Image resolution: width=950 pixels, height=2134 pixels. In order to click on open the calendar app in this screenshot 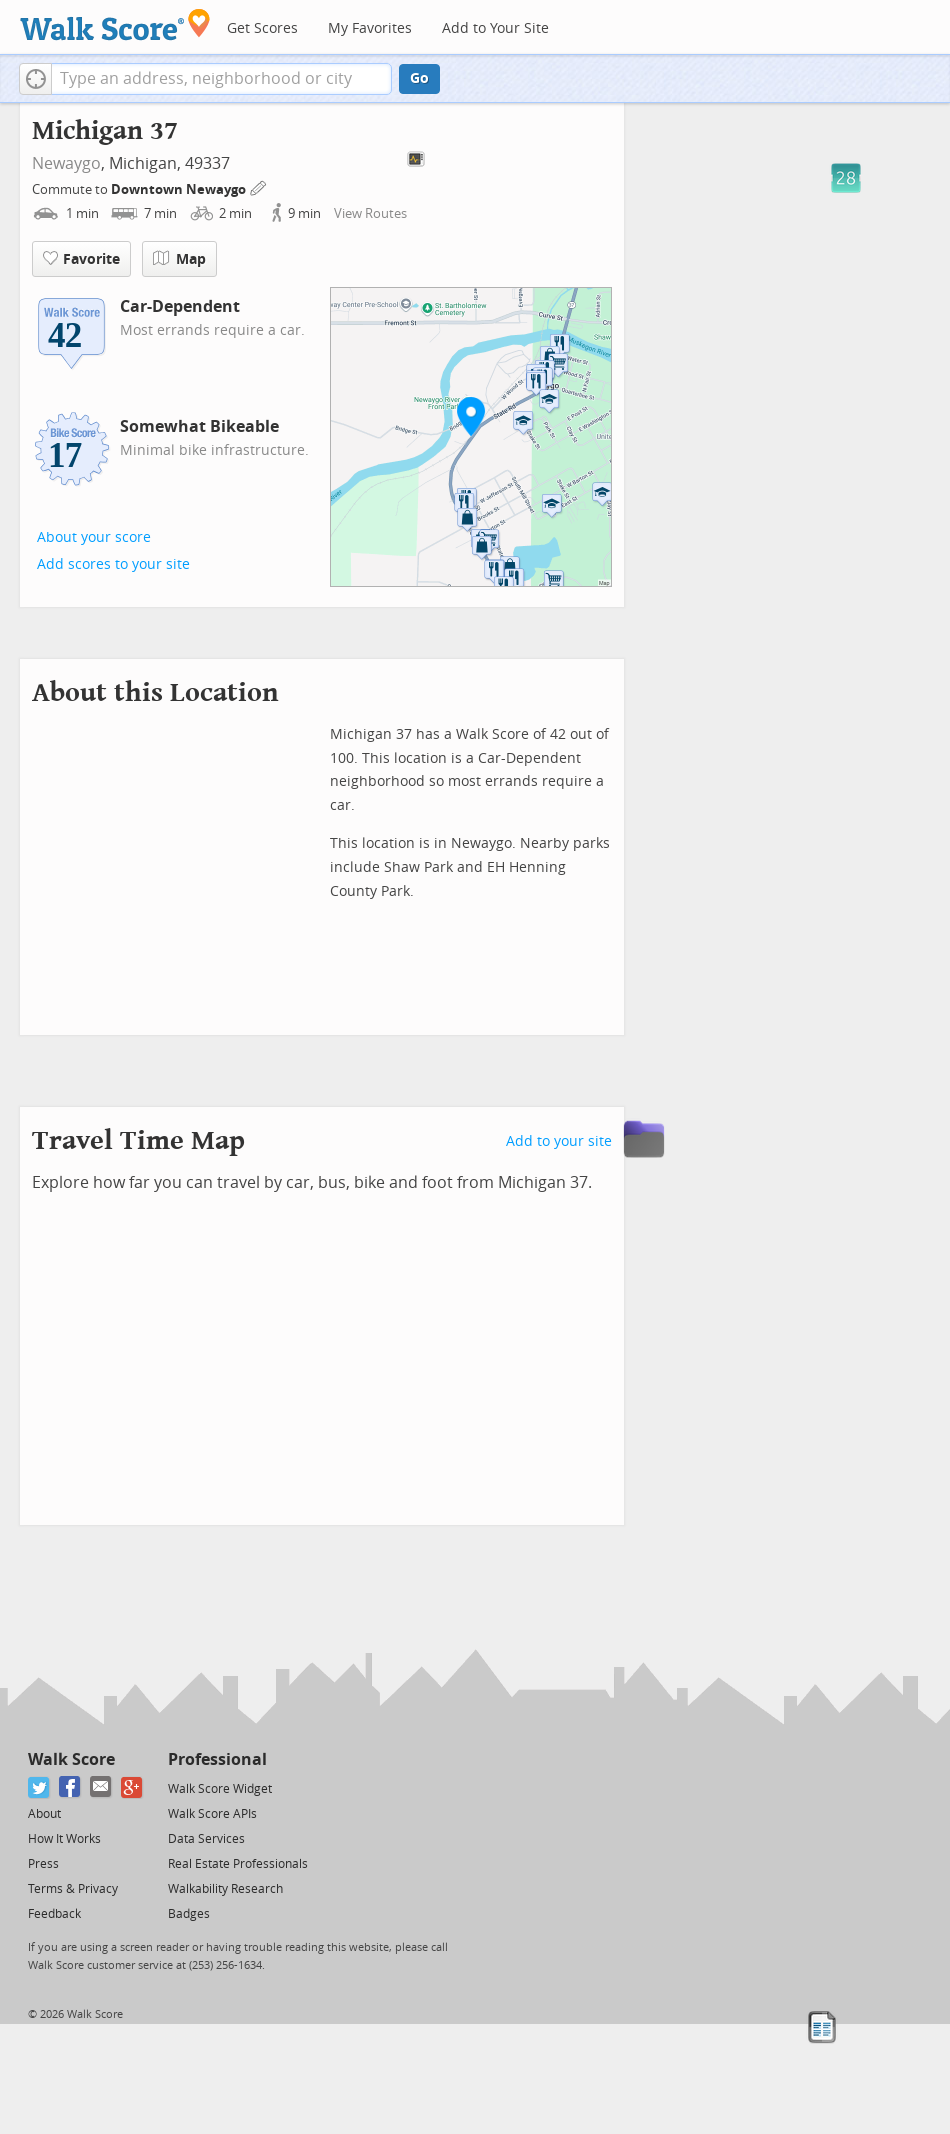, I will do `click(846, 178)`.